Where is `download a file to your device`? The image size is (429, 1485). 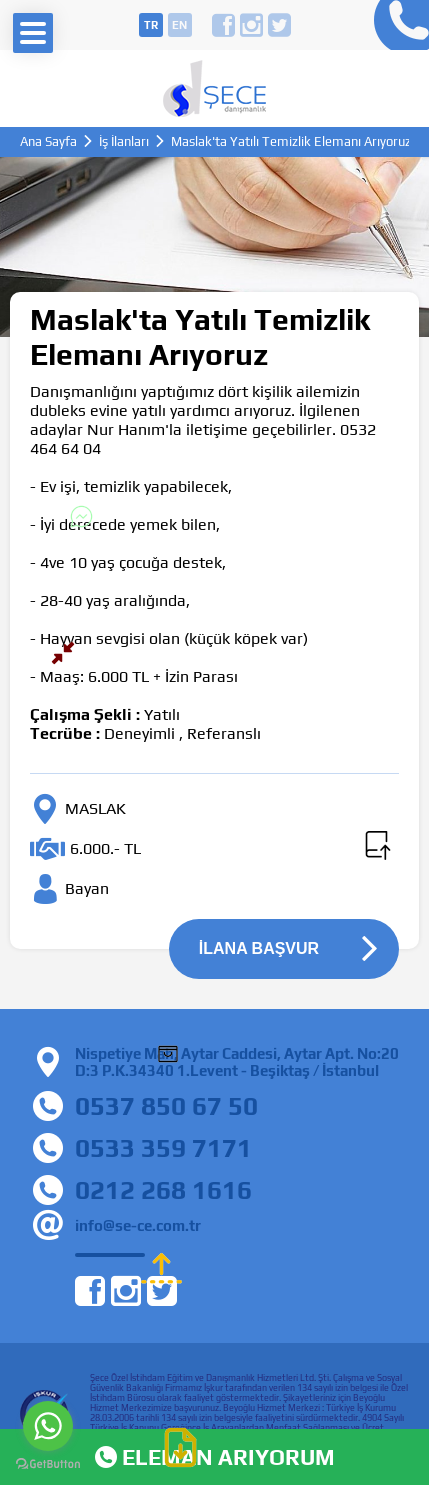
download a file to your device is located at coordinates (180, 1447).